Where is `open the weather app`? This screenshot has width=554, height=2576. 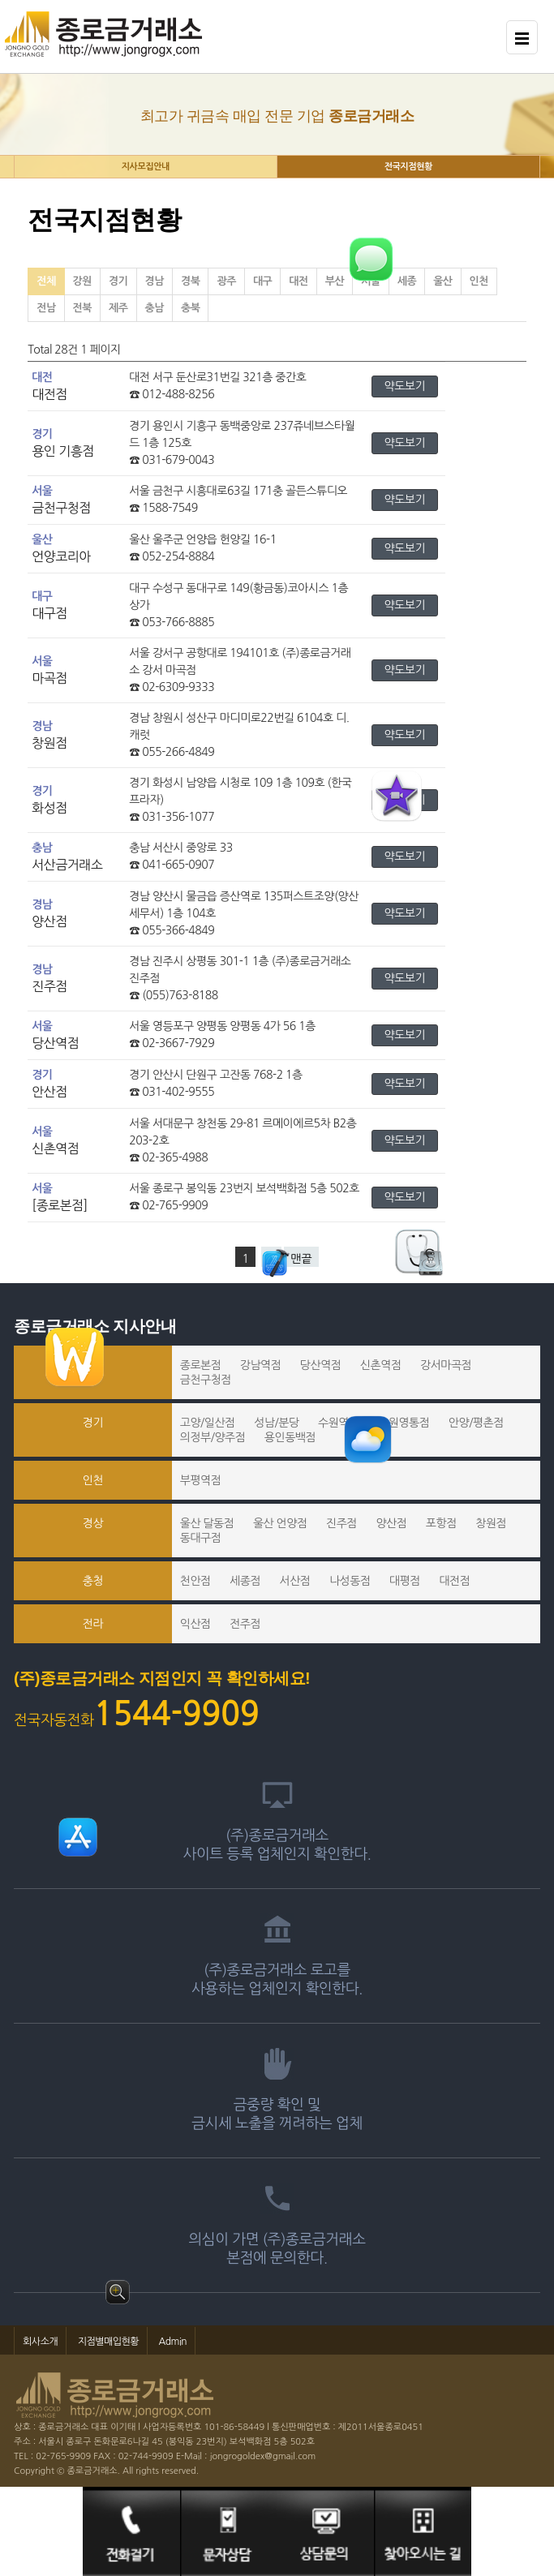
open the weather app is located at coordinates (367, 1439).